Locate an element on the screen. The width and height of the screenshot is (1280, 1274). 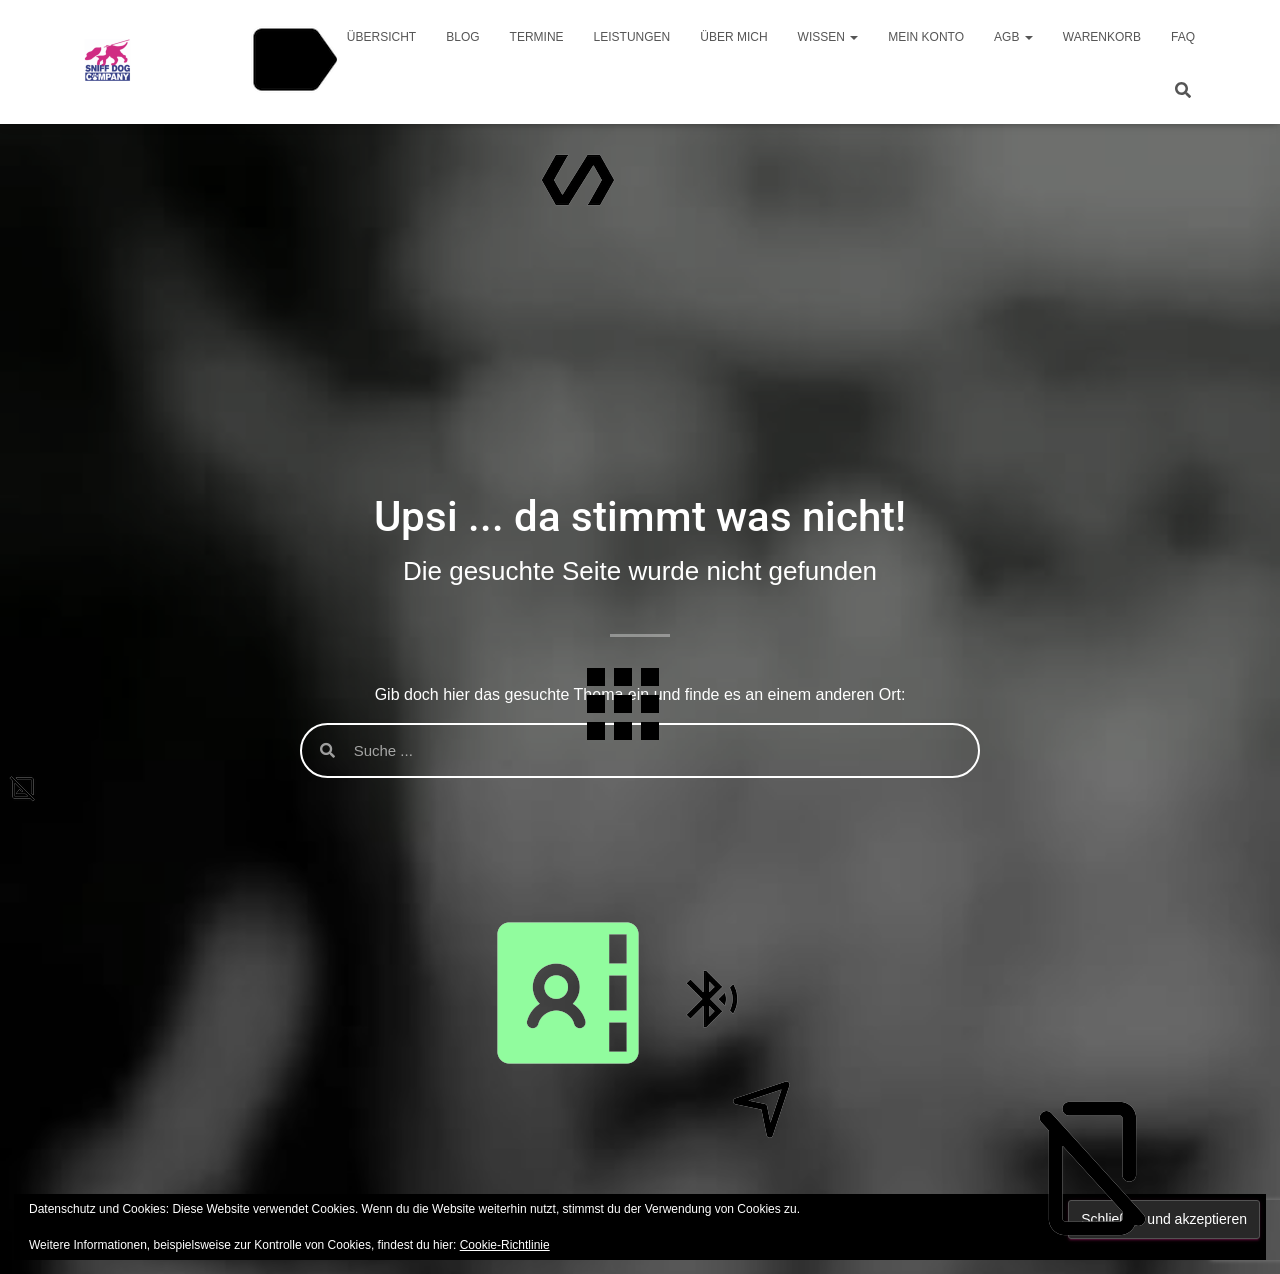
image failed to load is located at coordinates (23, 788).